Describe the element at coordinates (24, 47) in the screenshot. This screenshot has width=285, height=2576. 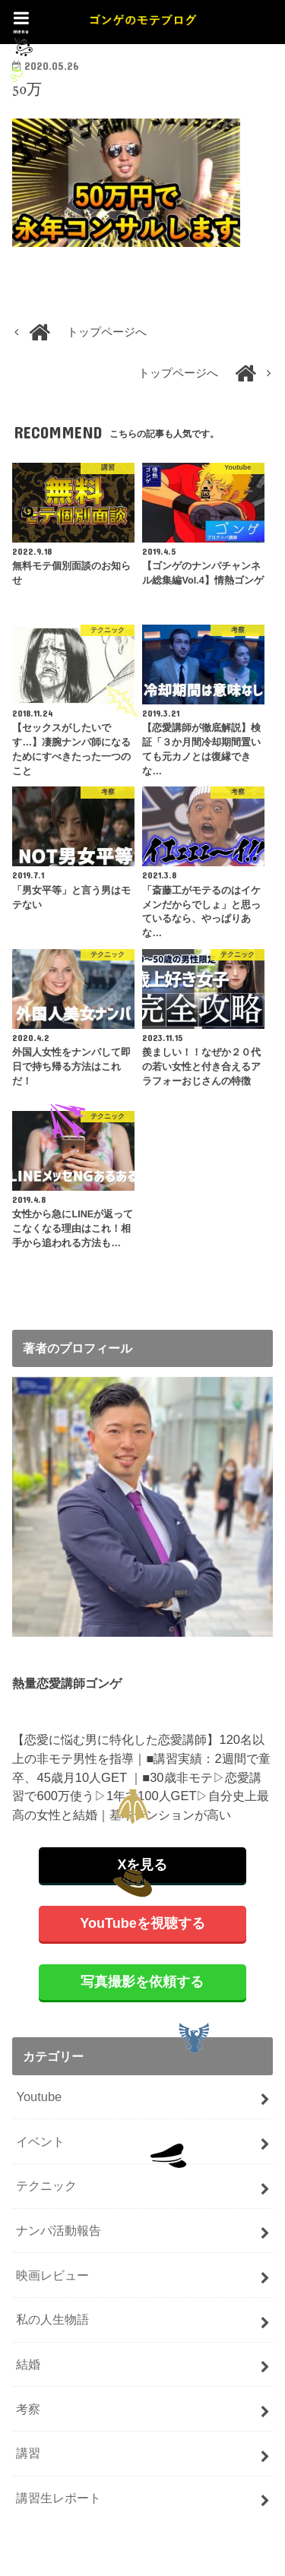
I see `navigate a slalom or obstacle course` at that location.